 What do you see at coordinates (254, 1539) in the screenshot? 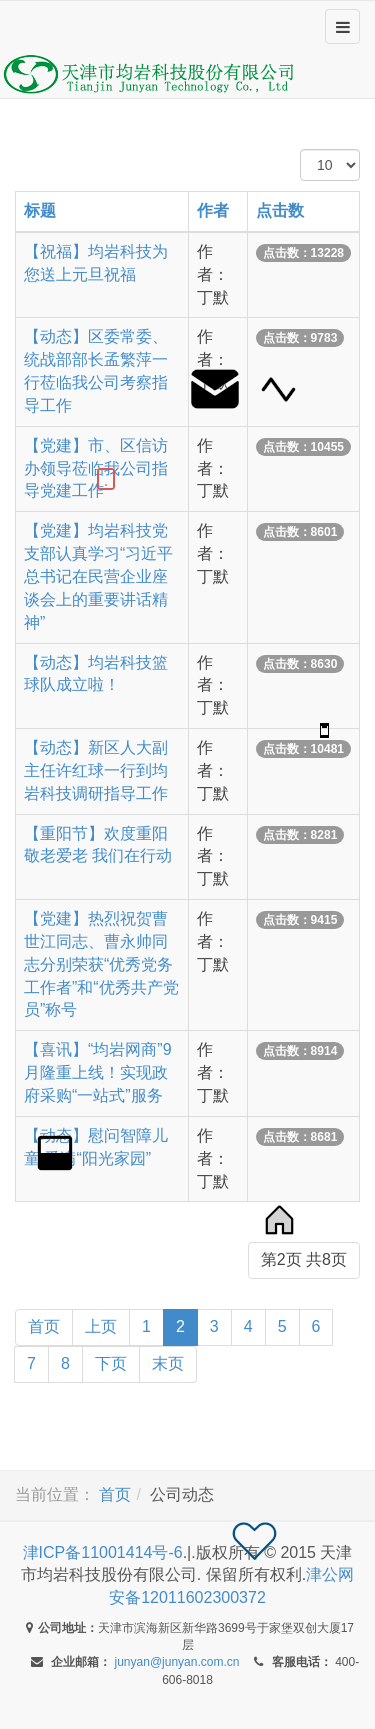
I see `add to favorites` at bounding box center [254, 1539].